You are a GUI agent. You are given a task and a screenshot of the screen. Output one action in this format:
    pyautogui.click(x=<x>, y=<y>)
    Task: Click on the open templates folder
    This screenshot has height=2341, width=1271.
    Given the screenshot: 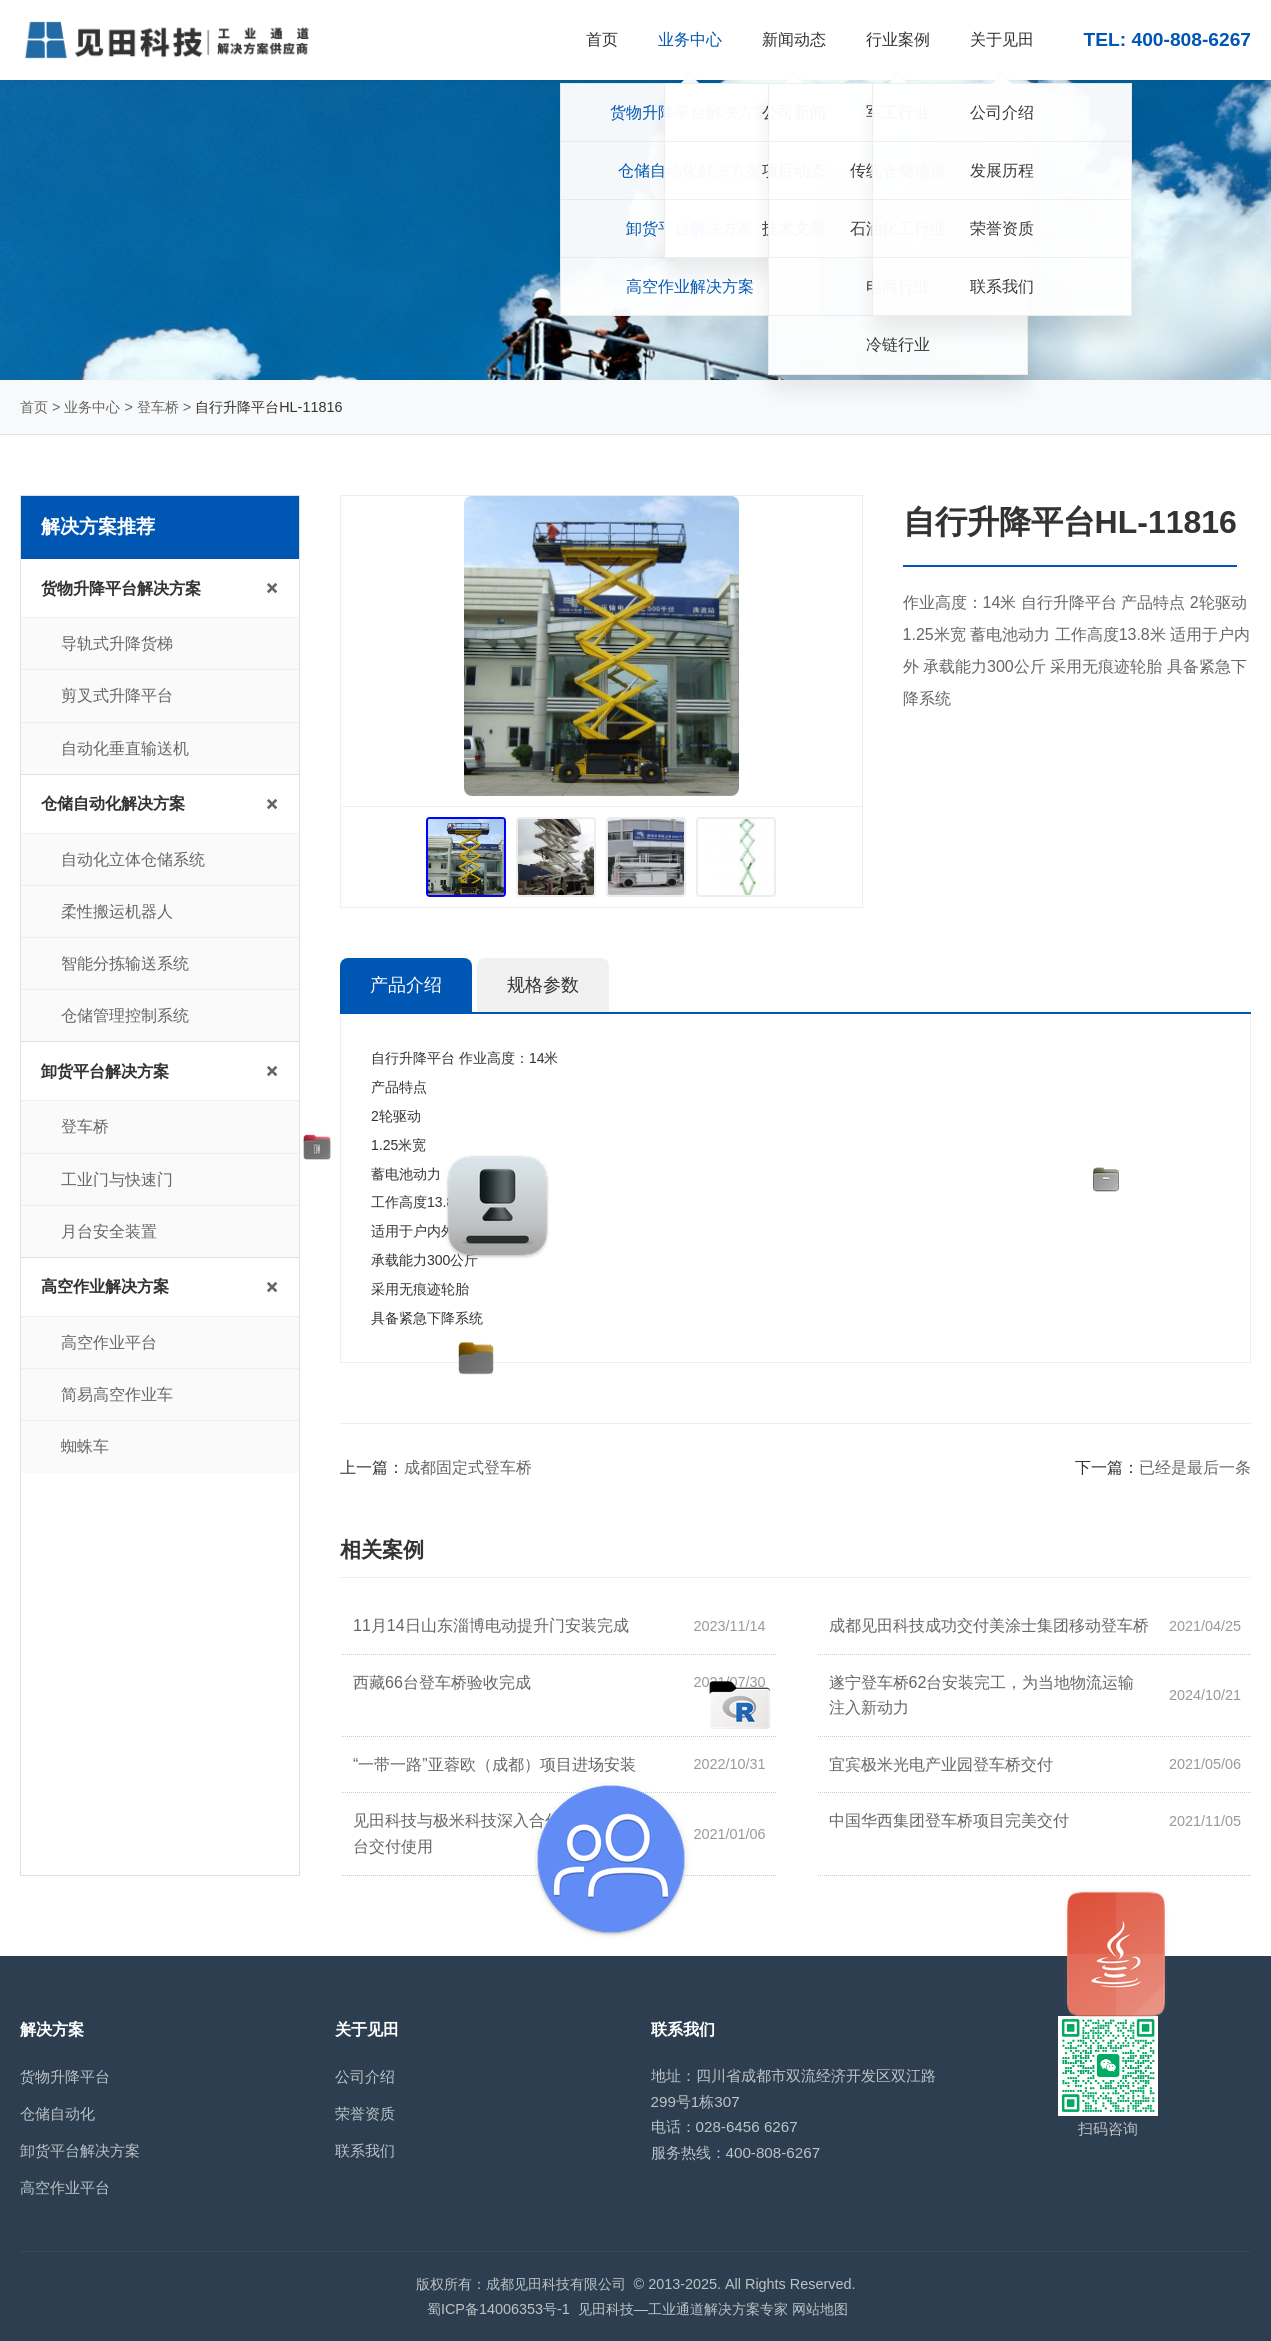 What is the action you would take?
    pyautogui.click(x=317, y=1147)
    